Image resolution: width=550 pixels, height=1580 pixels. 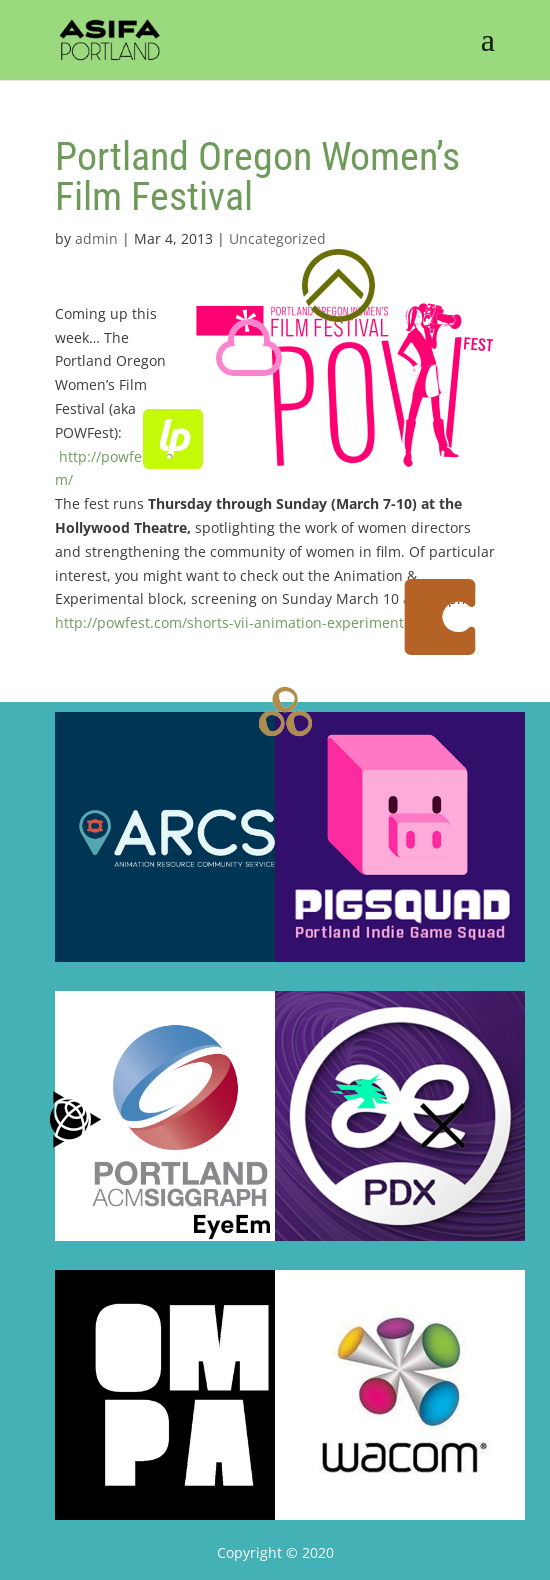 I want to click on open the EyeEm photography app, so click(x=232, y=1227).